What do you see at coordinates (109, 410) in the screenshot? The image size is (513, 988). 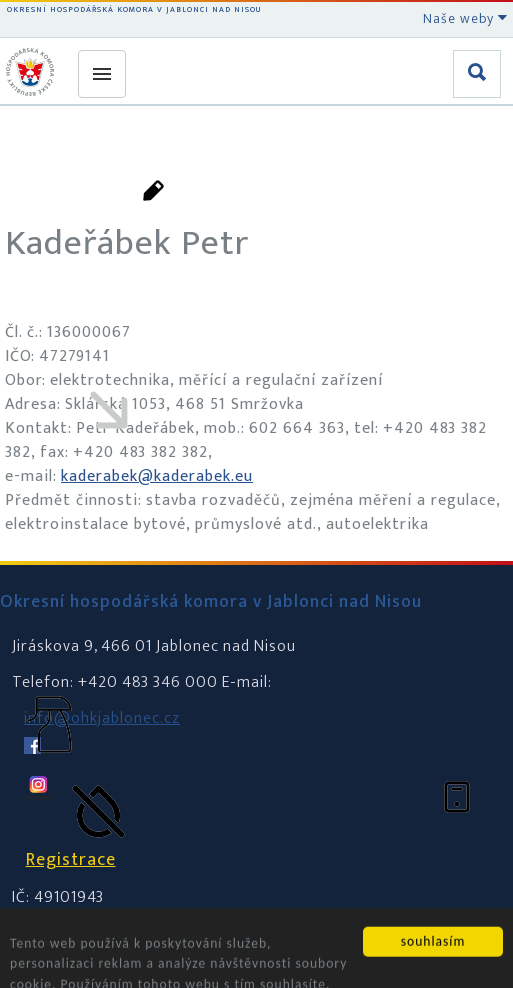 I see `navigate to the next item below` at bounding box center [109, 410].